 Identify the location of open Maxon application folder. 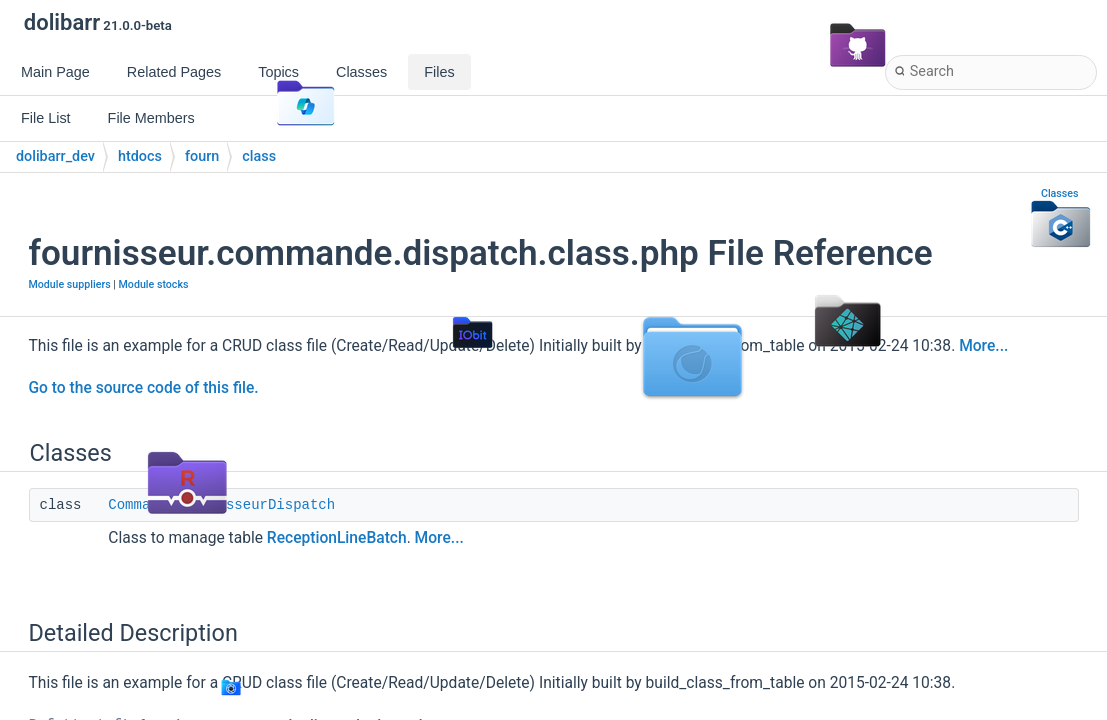
(692, 356).